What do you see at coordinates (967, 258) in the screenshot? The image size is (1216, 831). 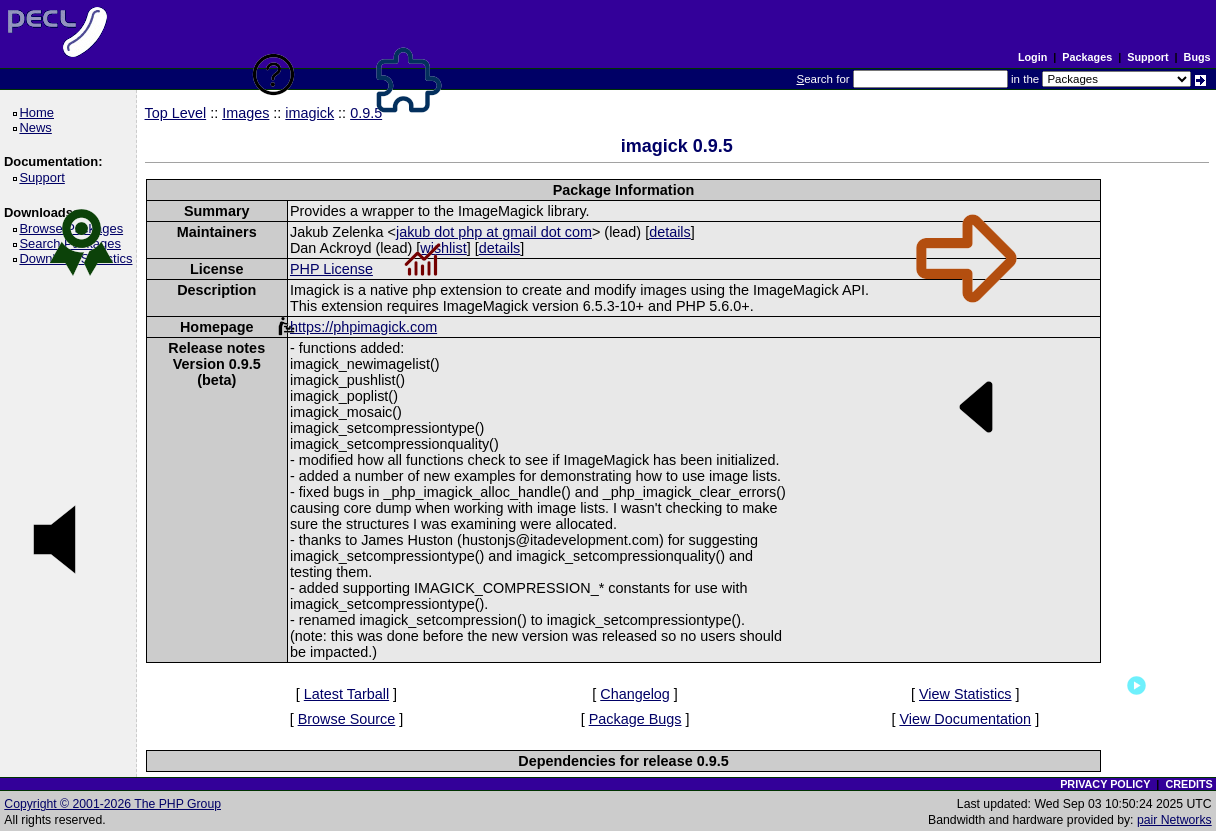 I see `navigate to the next item or page` at bounding box center [967, 258].